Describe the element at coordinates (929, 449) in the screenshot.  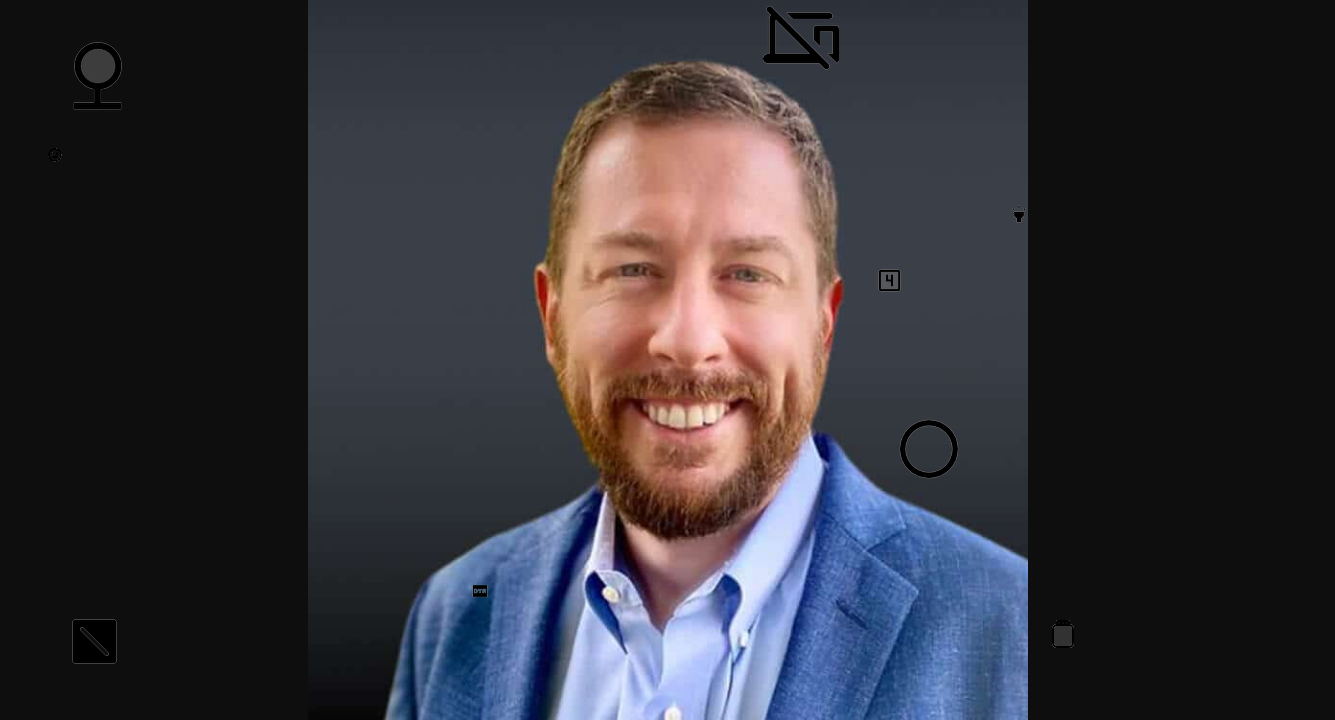
I see `indicates an unselected or empty state` at that location.